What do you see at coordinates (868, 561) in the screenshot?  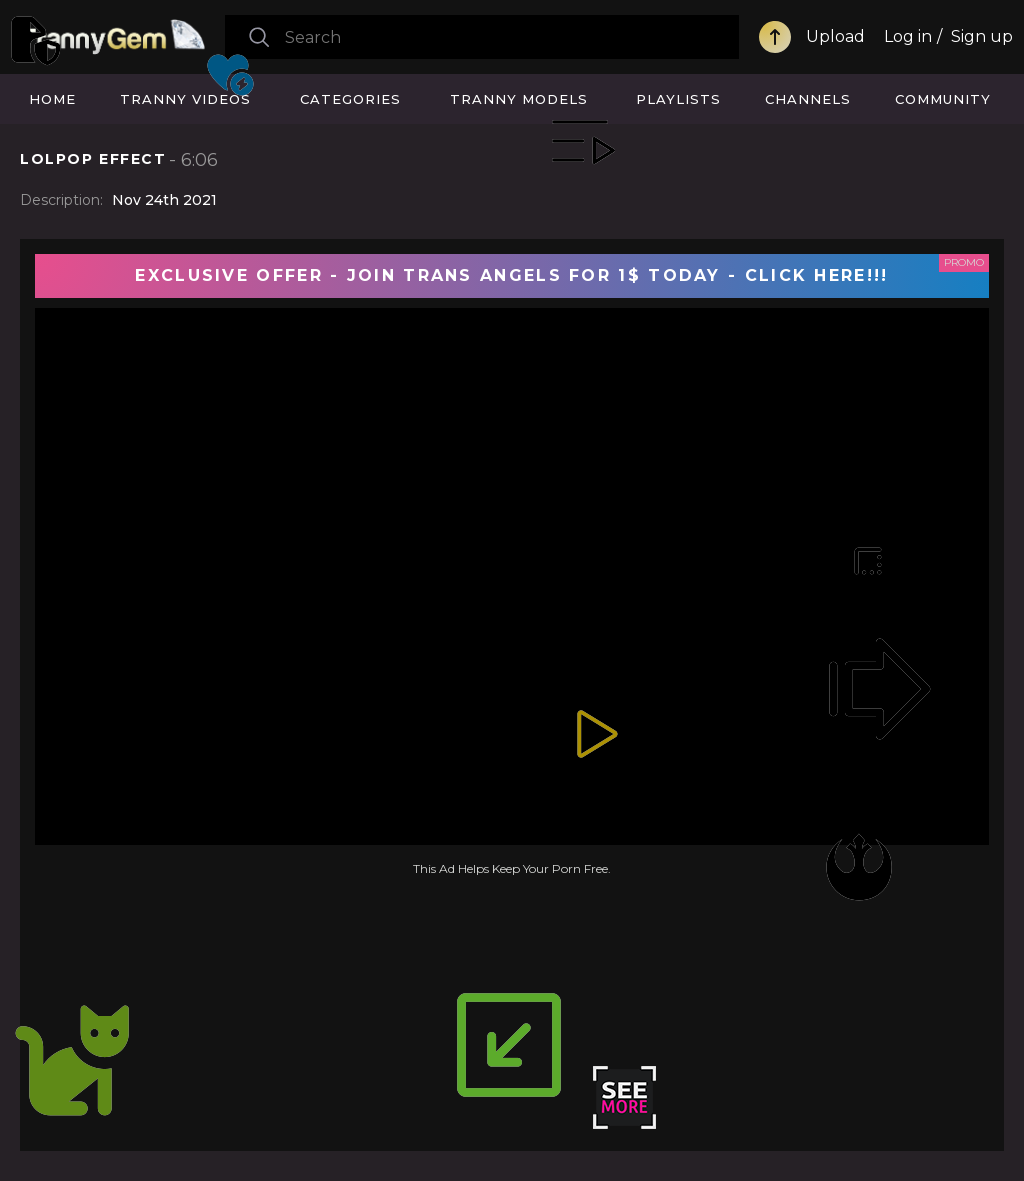 I see `apply border to top and left edges` at bounding box center [868, 561].